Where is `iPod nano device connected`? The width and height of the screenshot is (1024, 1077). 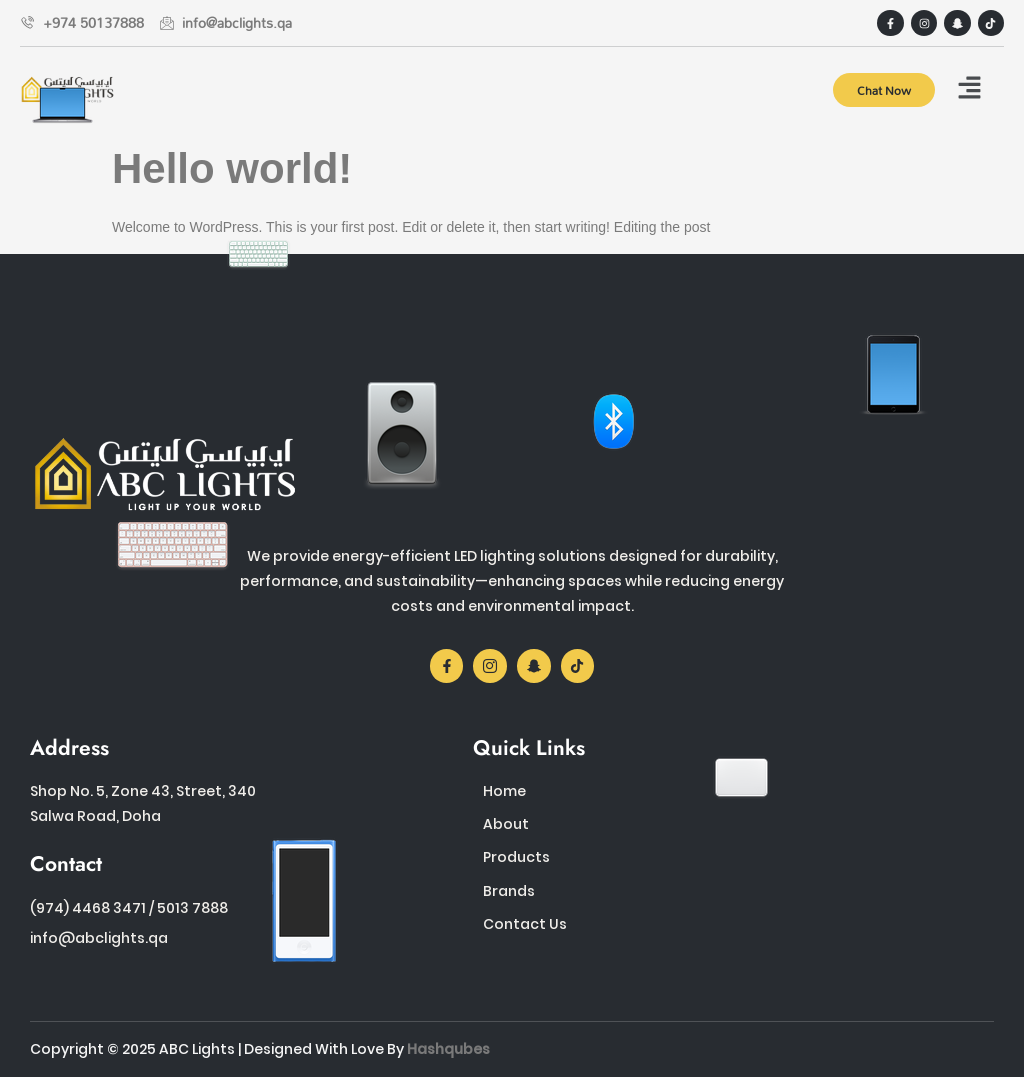 iPod nano device connected is located at coordinates (304, 901).